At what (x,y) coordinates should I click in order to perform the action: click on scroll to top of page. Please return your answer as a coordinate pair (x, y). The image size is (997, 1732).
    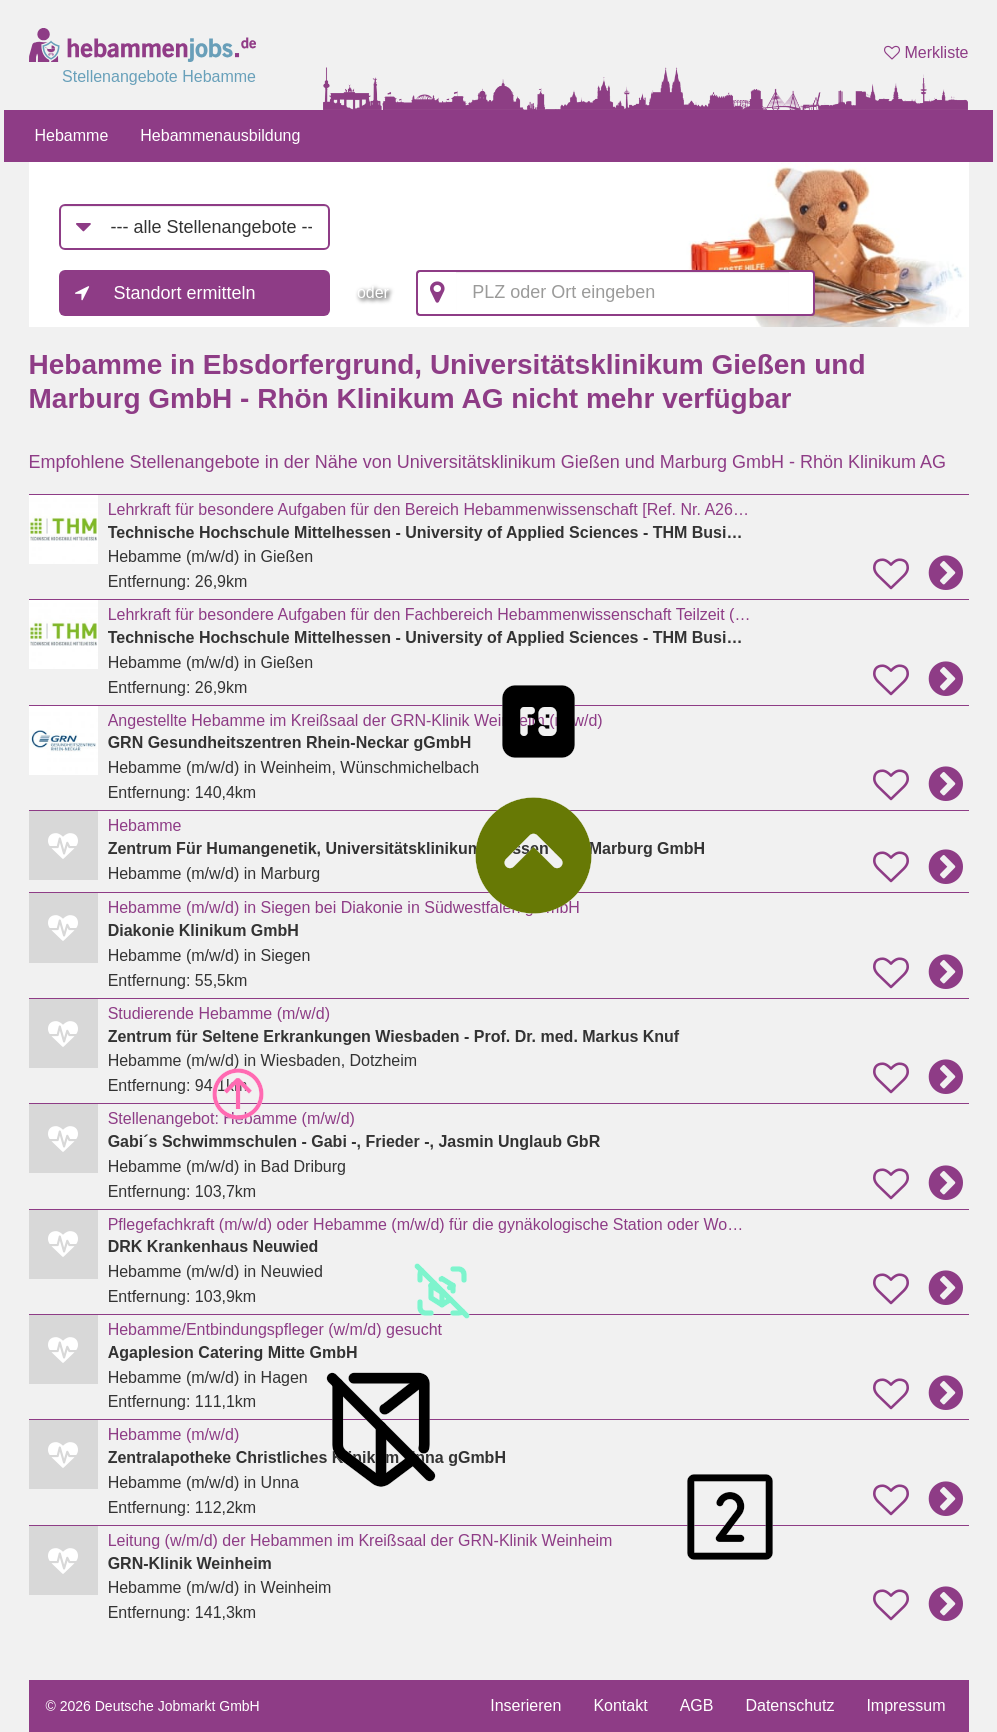
    Looking at the image, I should click on (533, 855).